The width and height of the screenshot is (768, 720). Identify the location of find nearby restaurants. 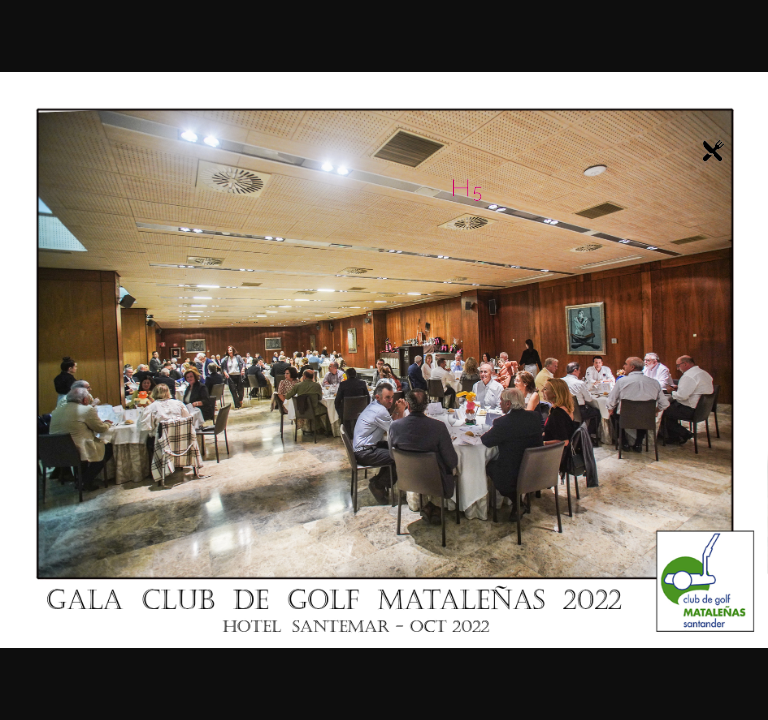
(713, 150).